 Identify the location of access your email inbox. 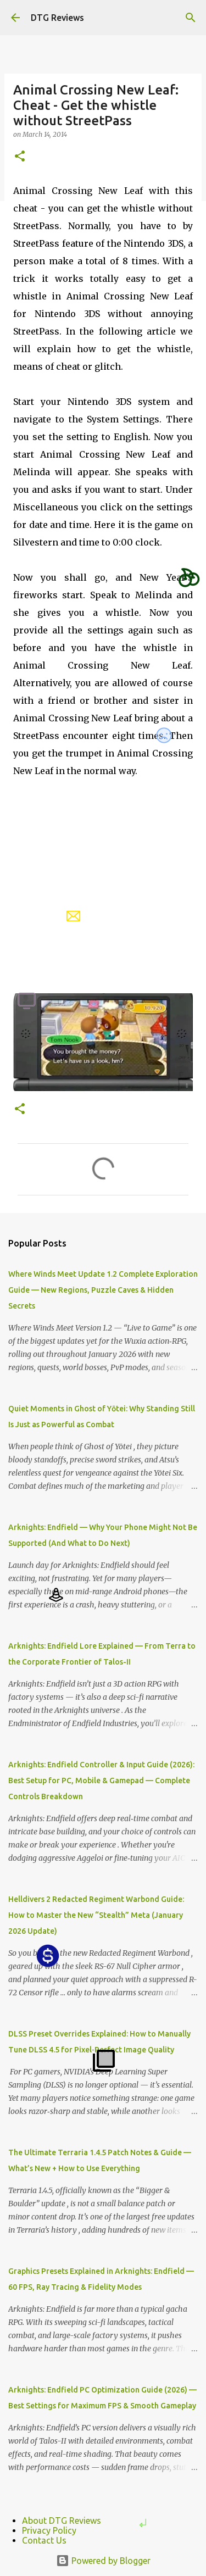
(73, 916).